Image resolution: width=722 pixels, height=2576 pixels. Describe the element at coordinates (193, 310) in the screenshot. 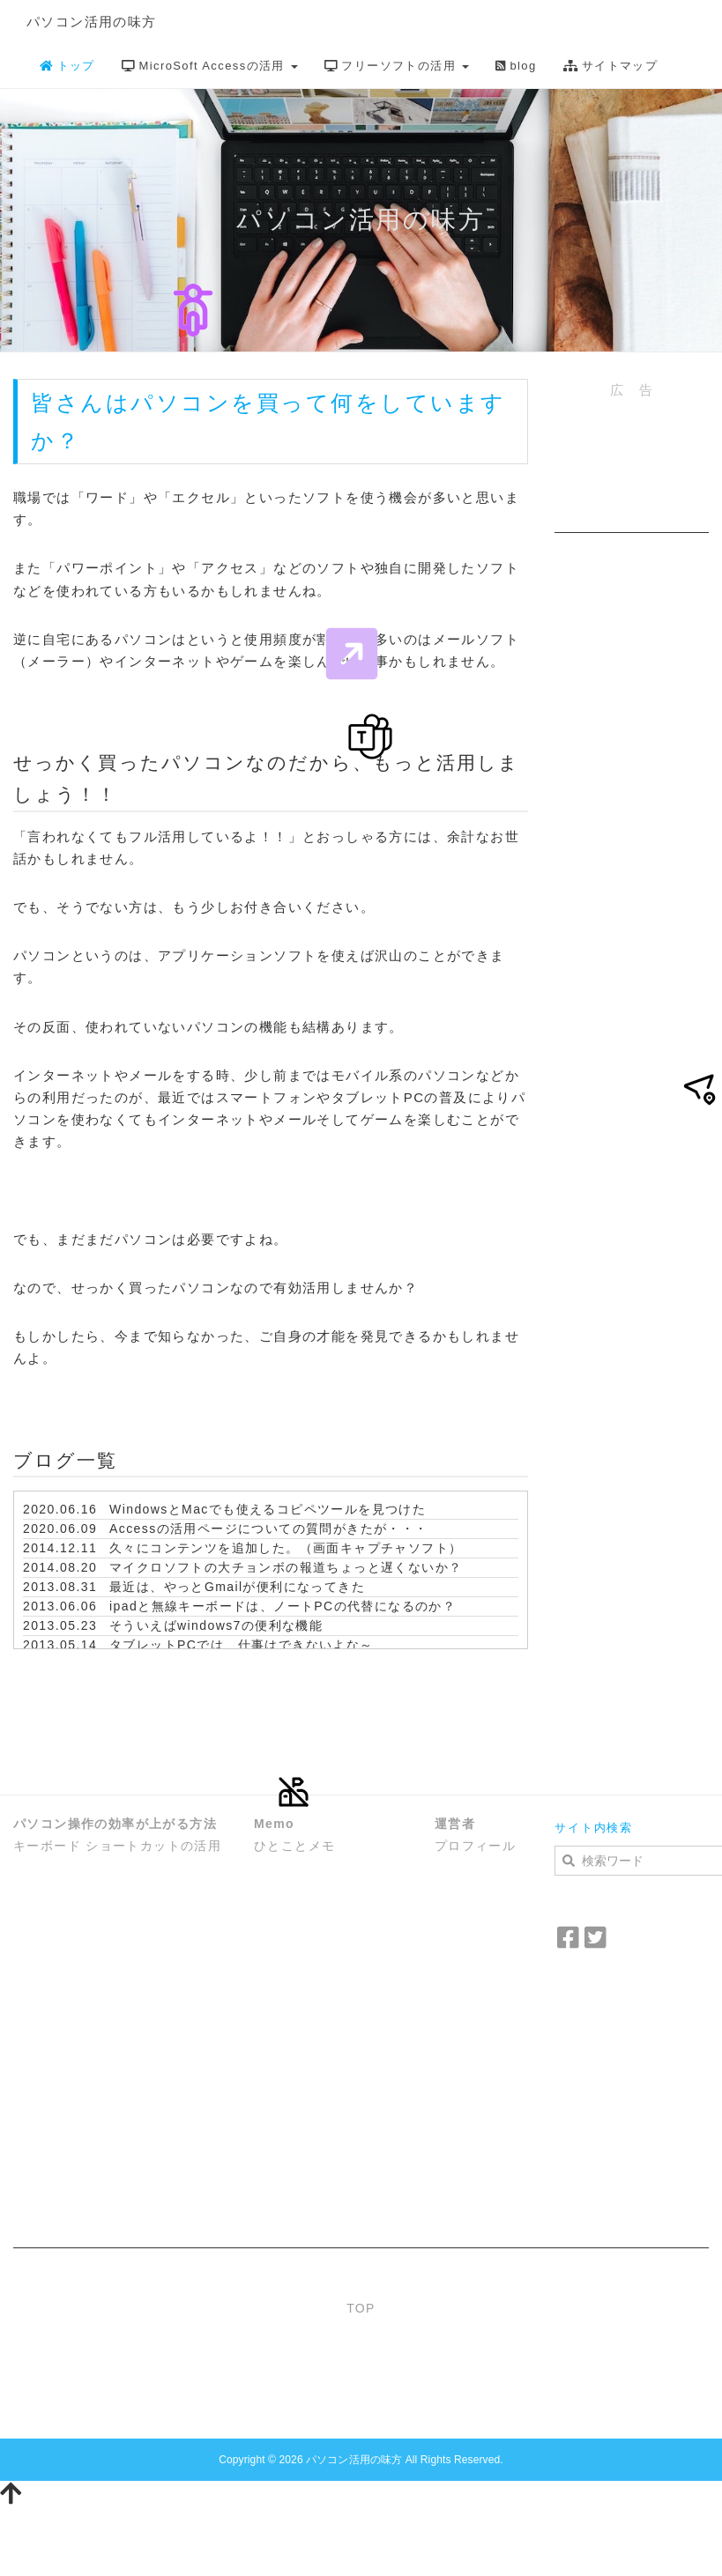

I see `select moped or scooter as transportation mode` at that location.